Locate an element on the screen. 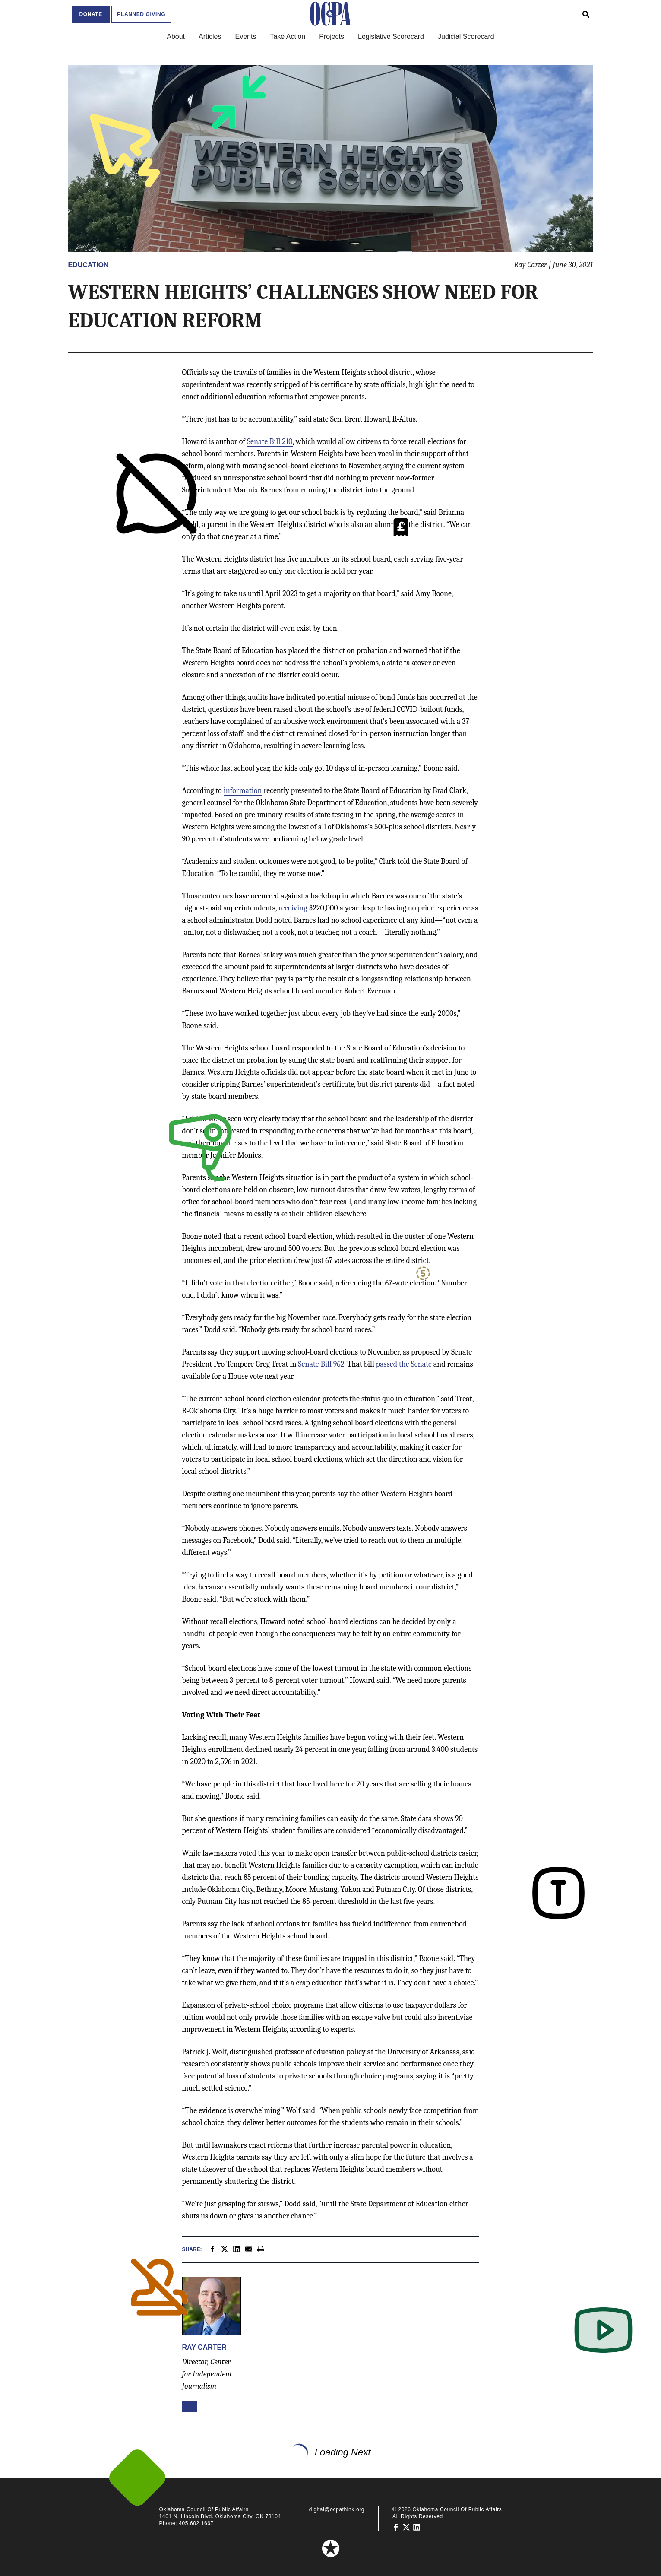 The height and width of the screenshot is (2576, 661). mute or disable chat notifications is located at coordinates (156, 493).